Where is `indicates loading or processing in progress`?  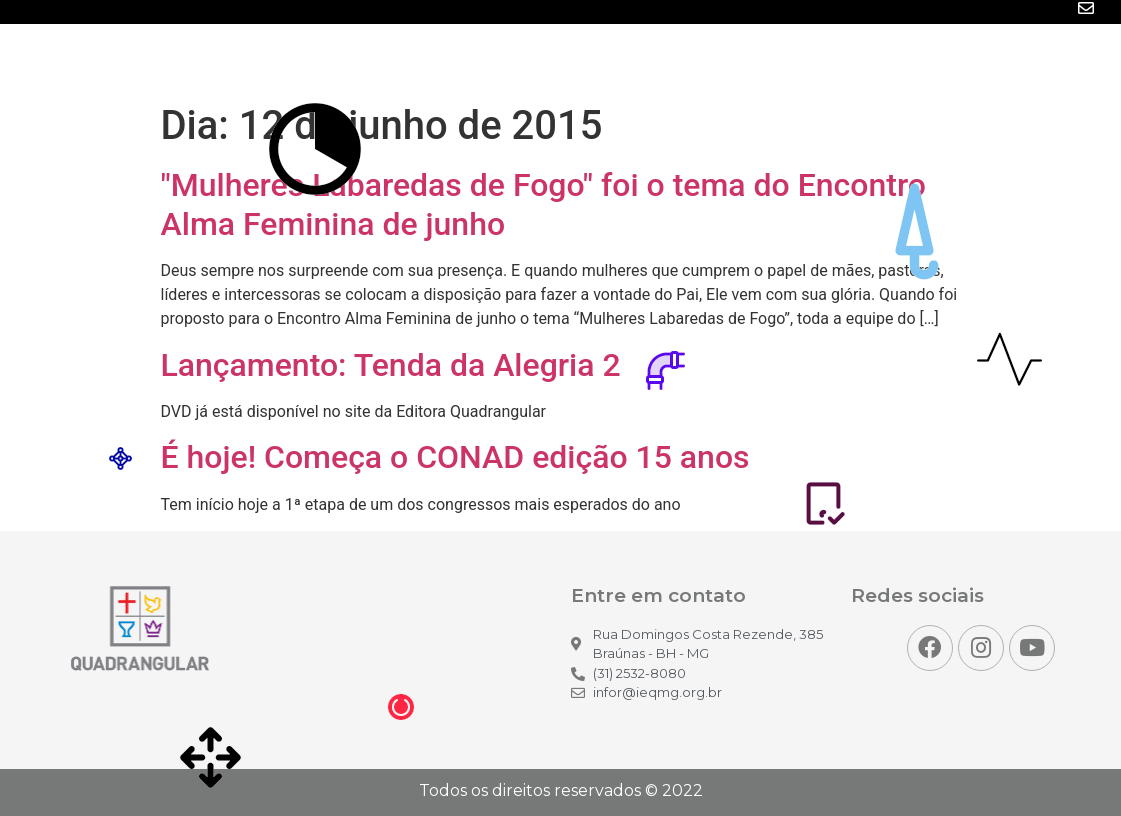 indicates loading or processing in progress is located at coordinates (401, 707).